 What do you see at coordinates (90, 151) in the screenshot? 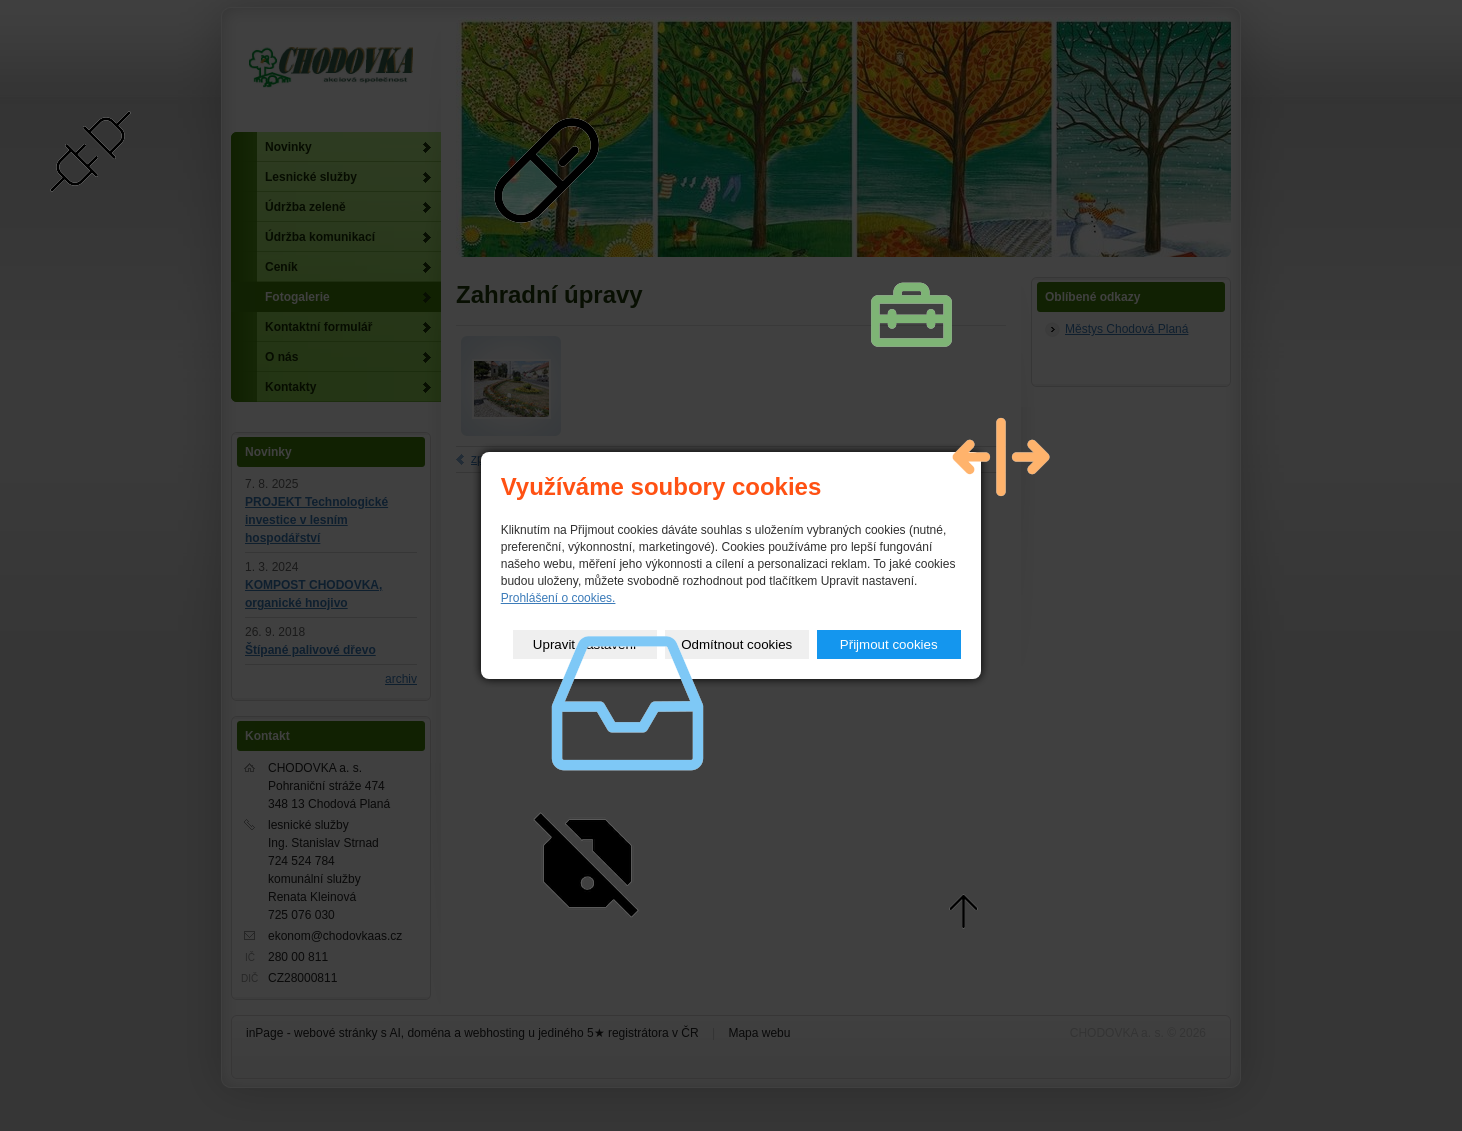
I see `connect or establish a connection between devices` at bounding box center [90, 151].